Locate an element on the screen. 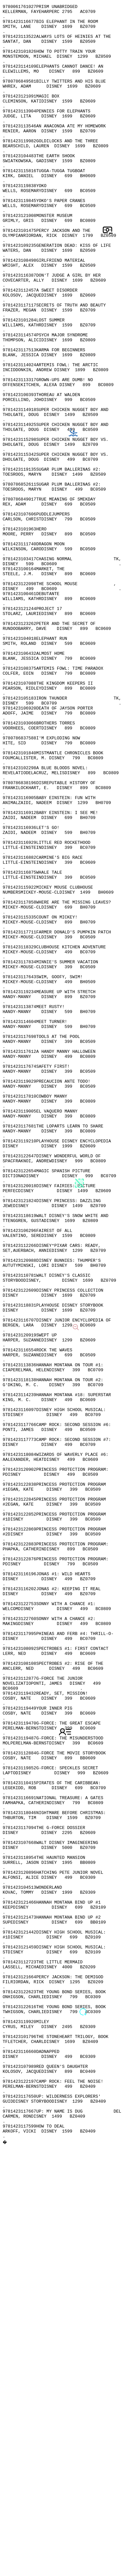  water polo sport activity is located at coordinates (73, 433).